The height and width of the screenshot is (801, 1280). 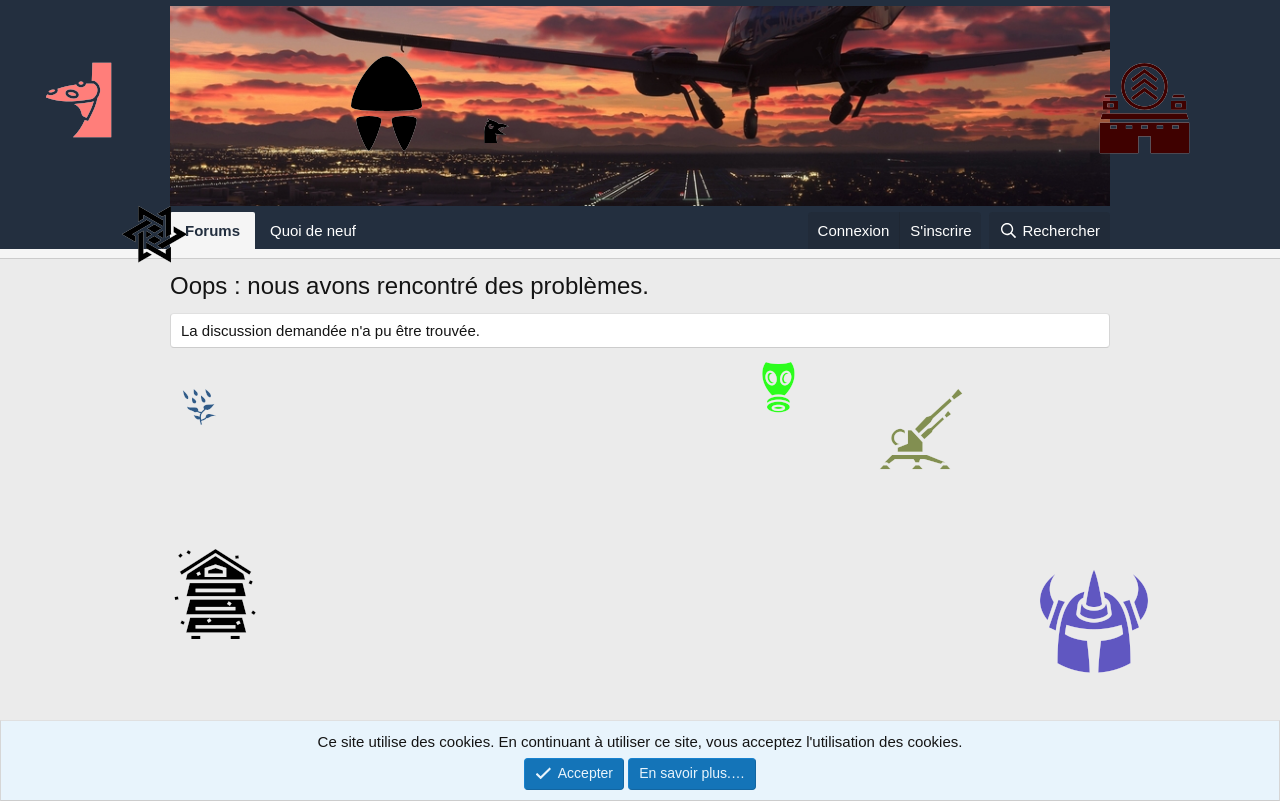 I want to click on water your plants, so click(x=200, y=406).